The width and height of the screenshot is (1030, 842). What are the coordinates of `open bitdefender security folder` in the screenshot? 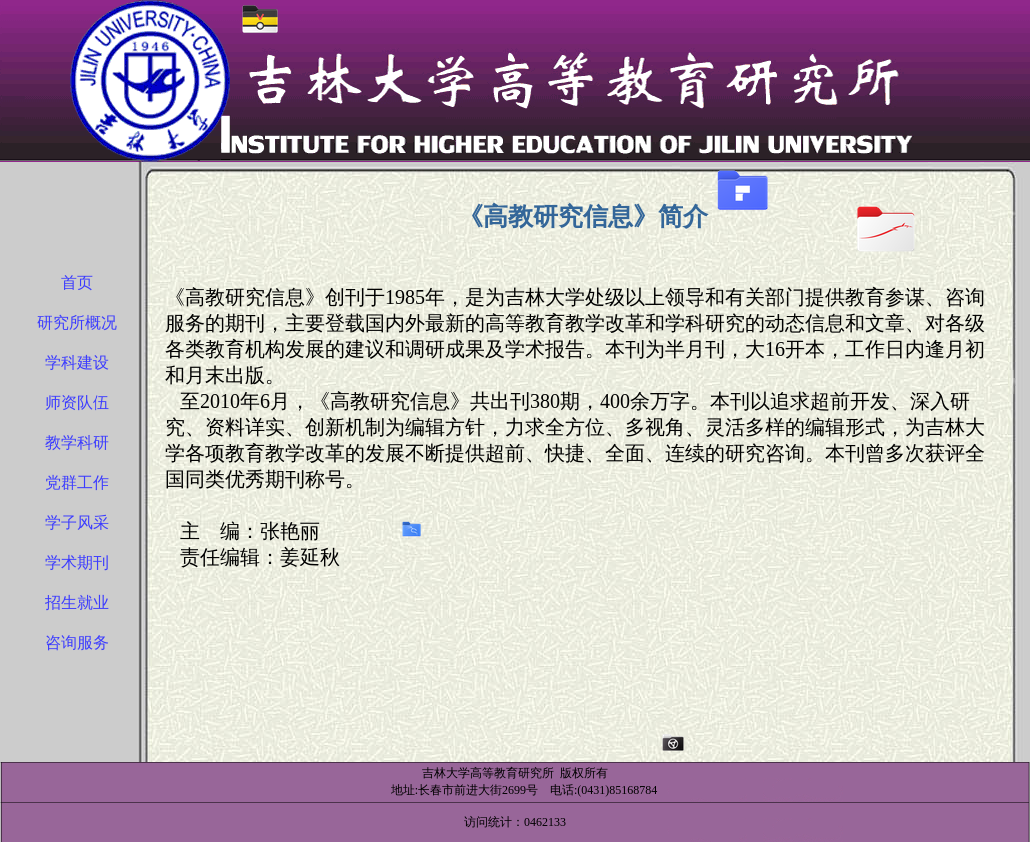 It's located at (885, 230).